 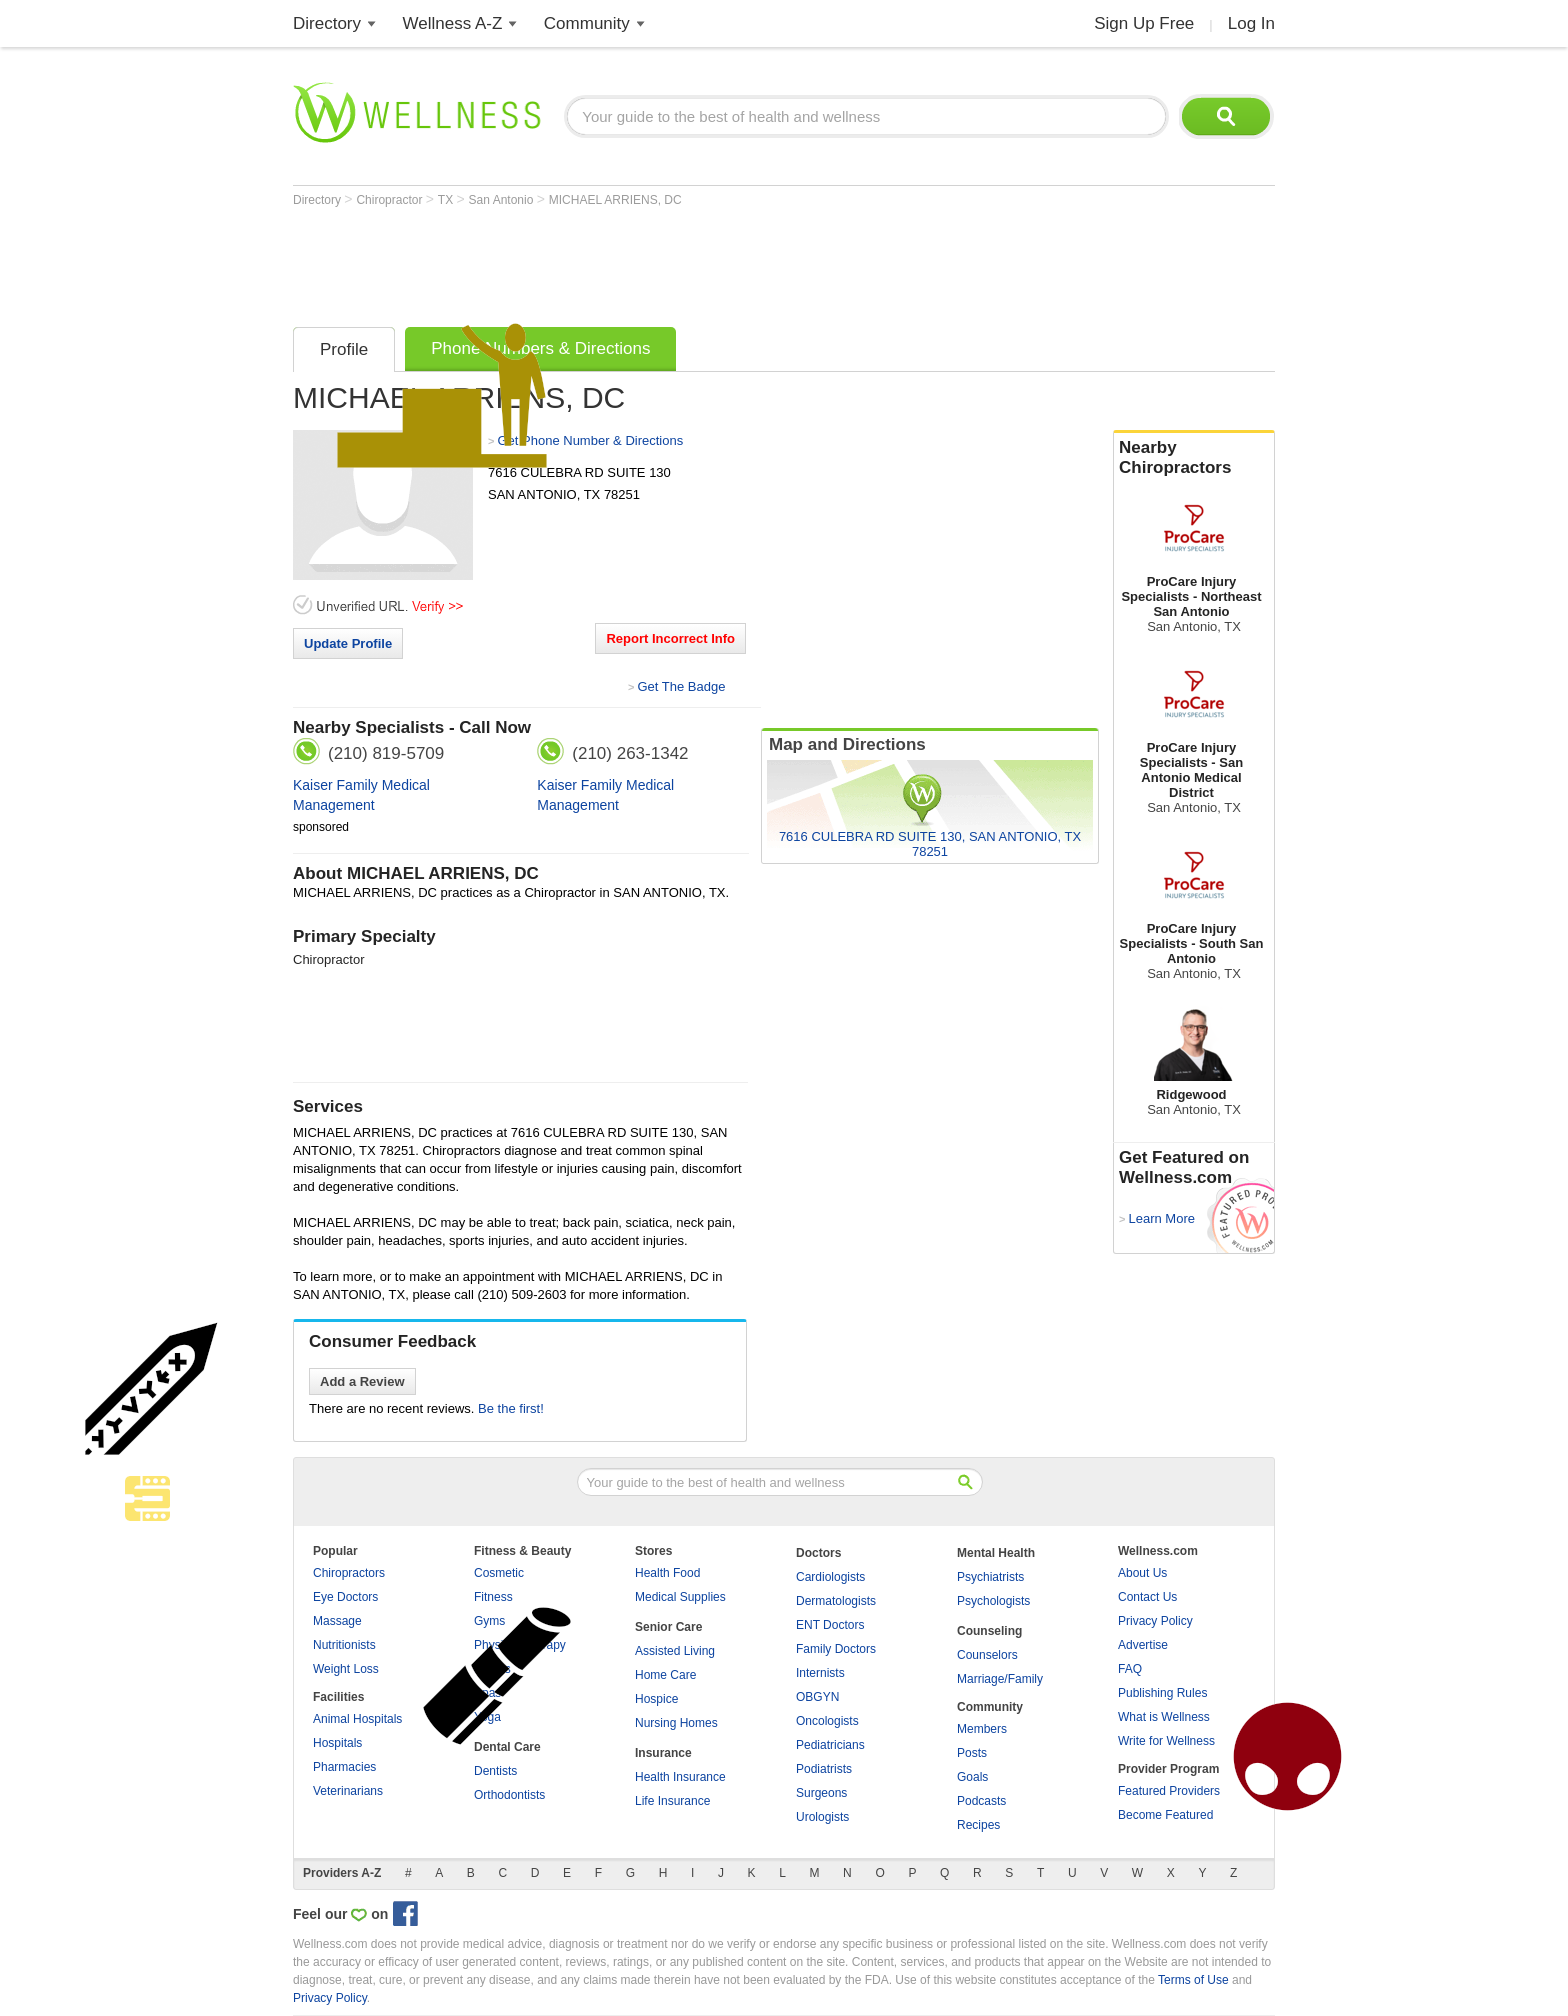 I want to click on equip a magical or enchanted weapon, so click(x=151, y=1389).